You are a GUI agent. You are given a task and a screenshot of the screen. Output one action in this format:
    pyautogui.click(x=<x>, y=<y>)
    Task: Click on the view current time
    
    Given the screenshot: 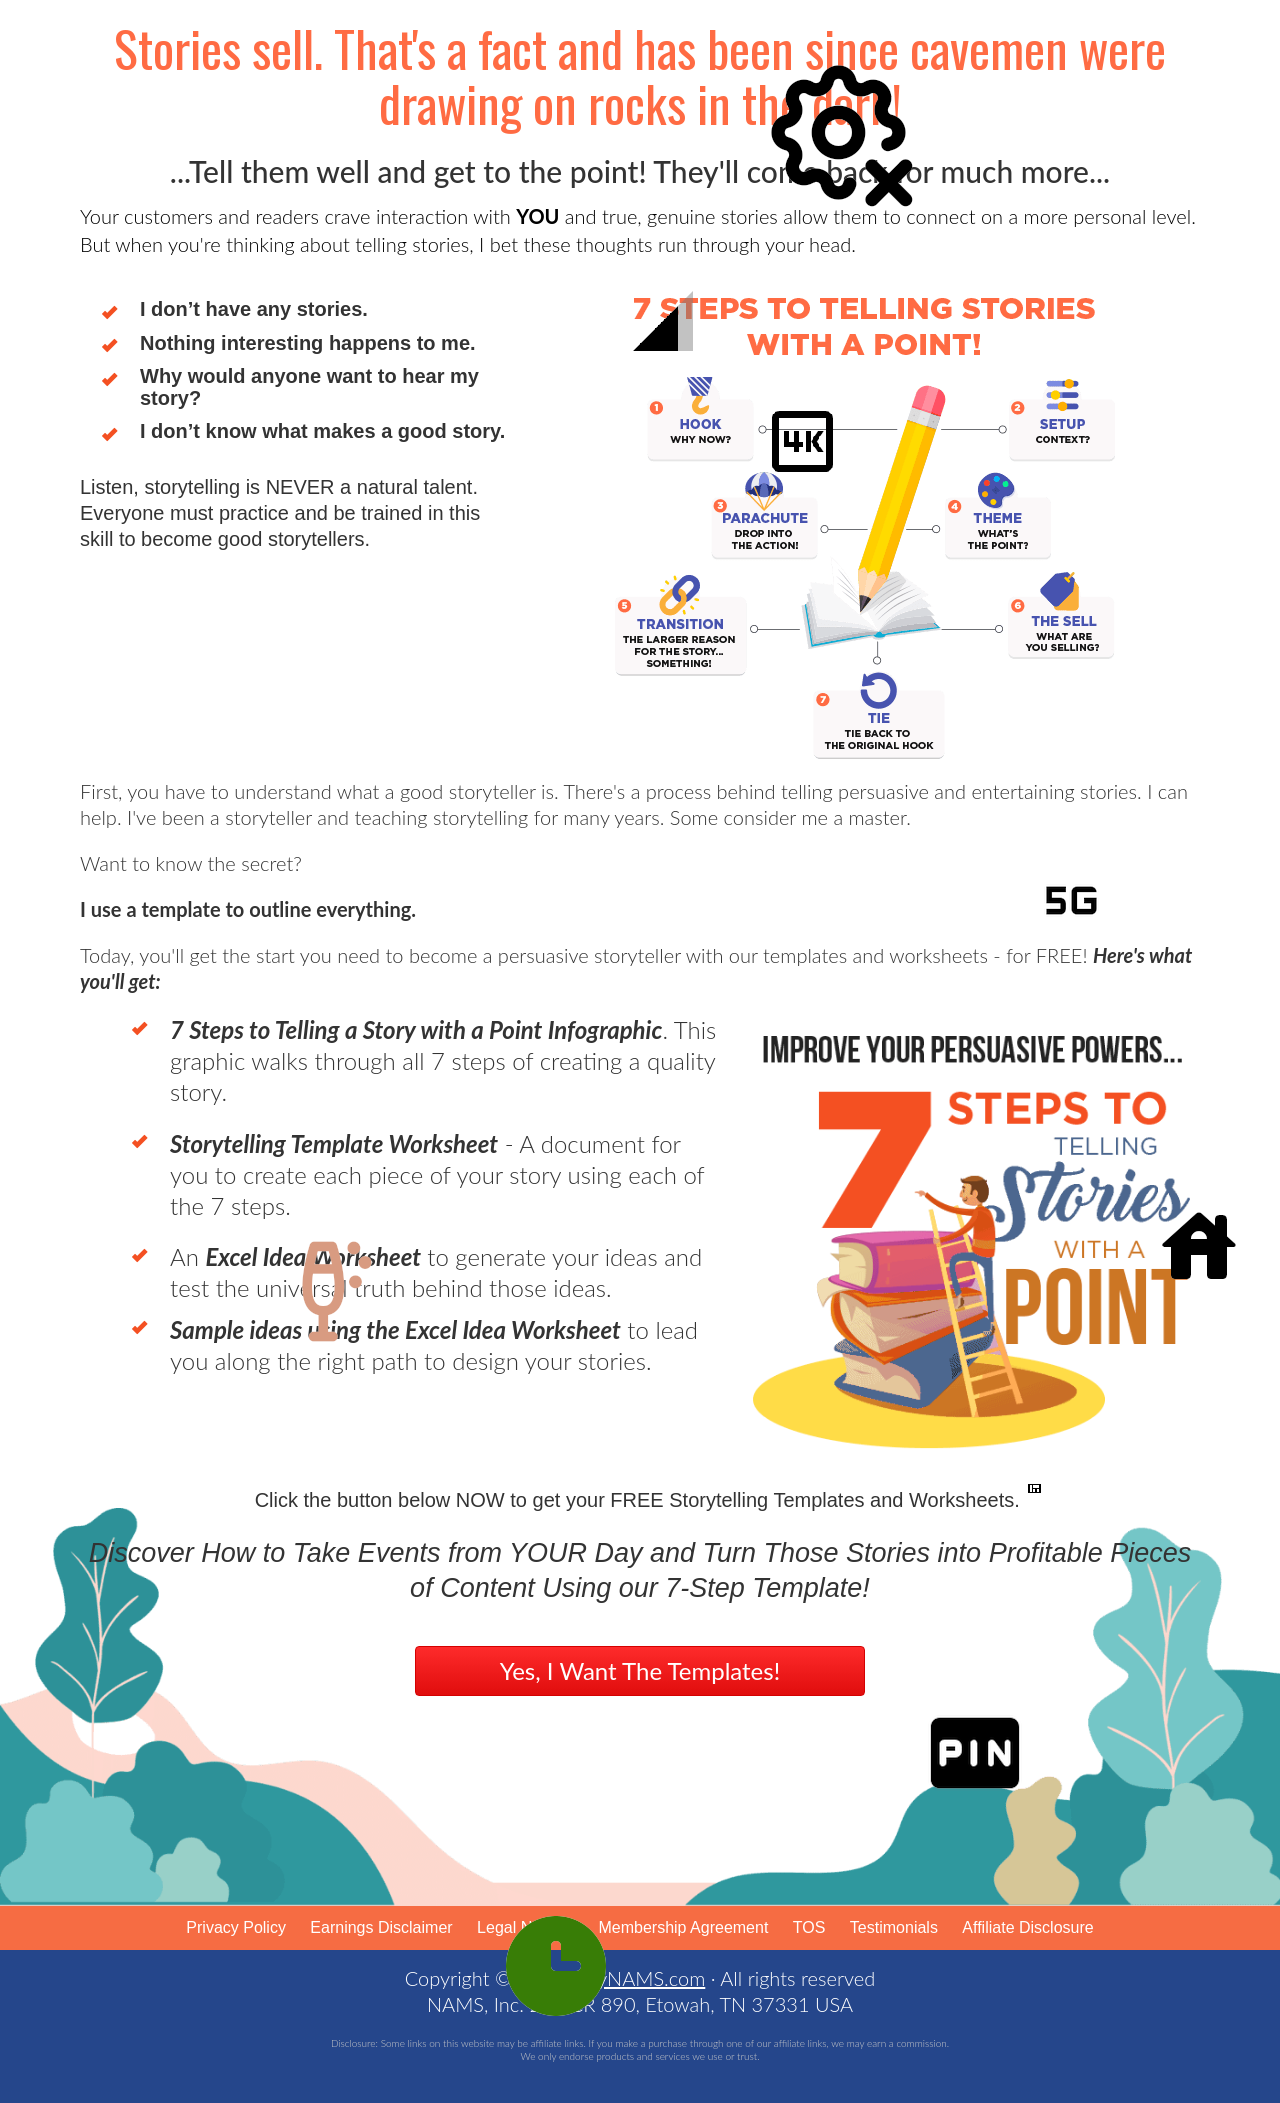 What is the action you would take?
    pyautogui.click(x=556, y=1966)
    